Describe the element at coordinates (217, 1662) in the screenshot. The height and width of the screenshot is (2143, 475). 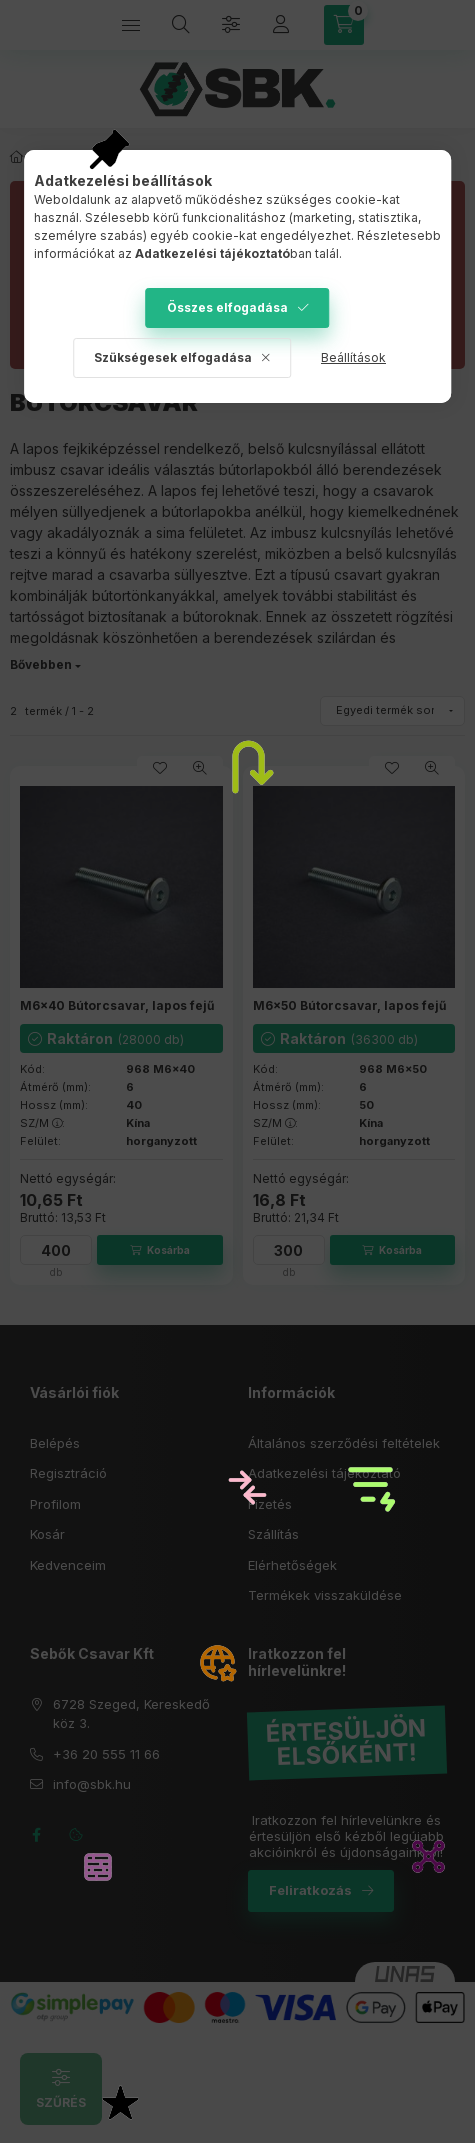
I see `add a website to favorites` at that location.